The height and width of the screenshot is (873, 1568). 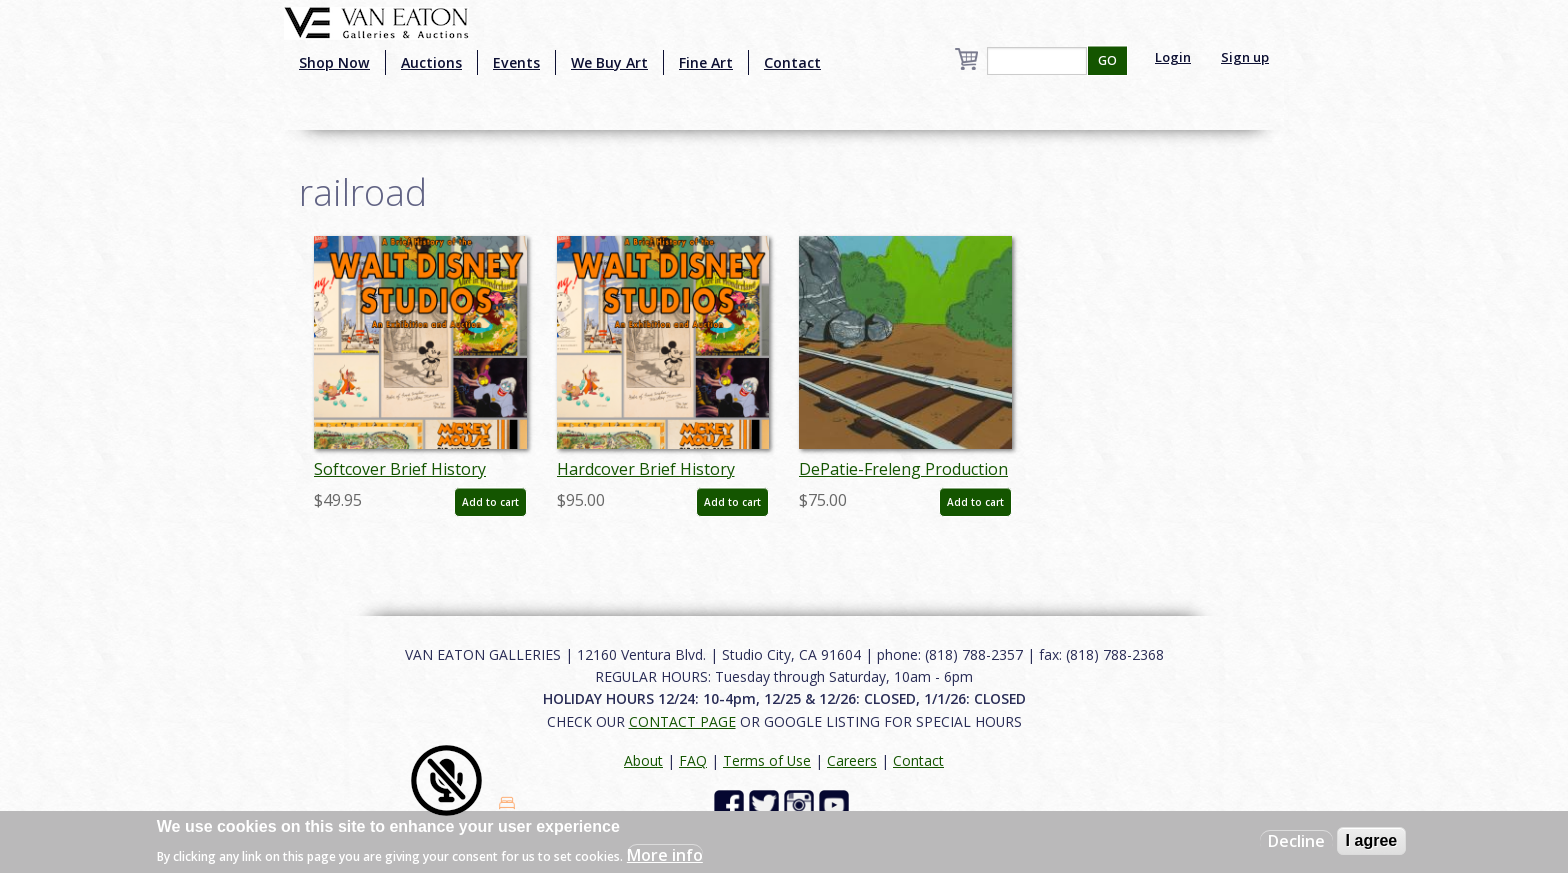 I want to click on mute your microphone, so click(x=446, y=780).